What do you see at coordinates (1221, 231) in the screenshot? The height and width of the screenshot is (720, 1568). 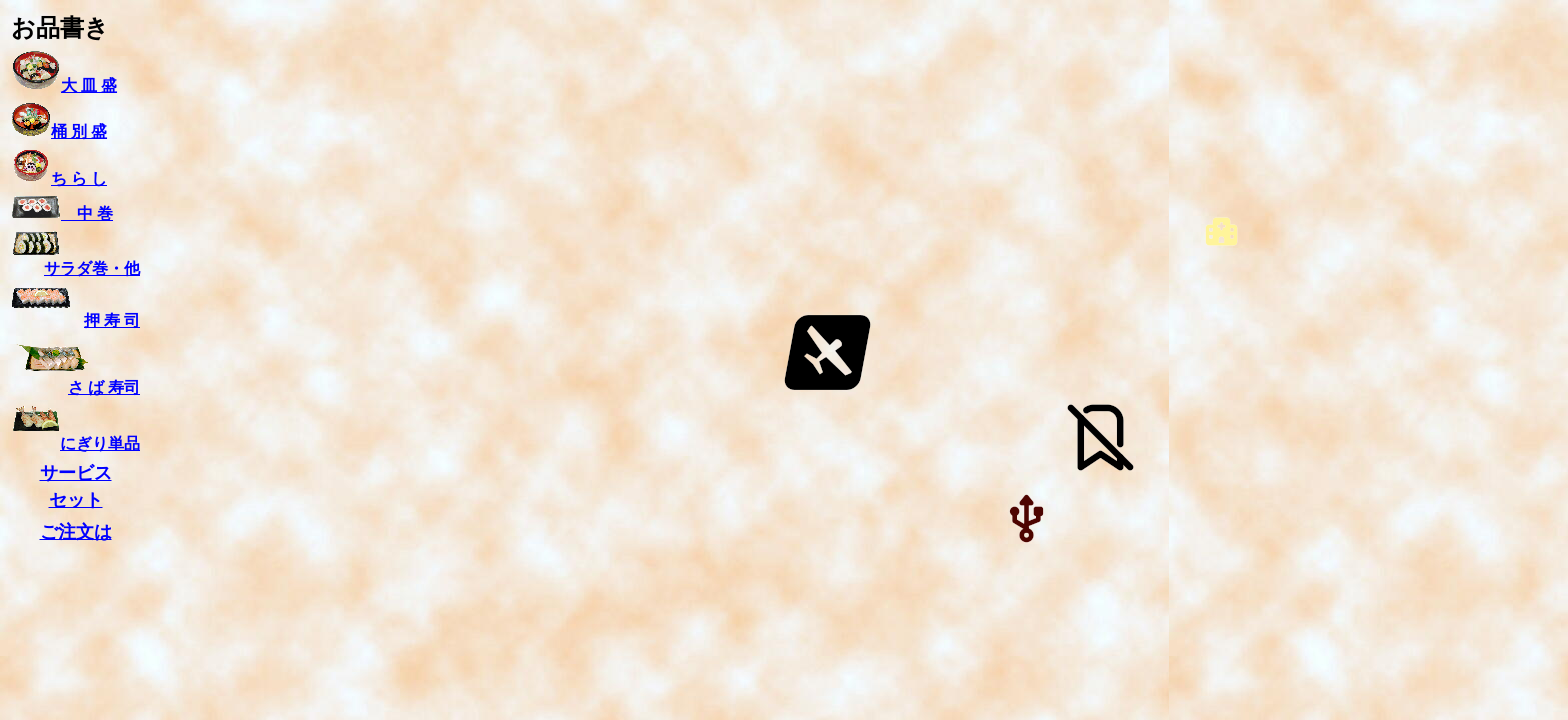 I see `find nearby hospitals or medical facilities` at bounding box center [1221, 231].